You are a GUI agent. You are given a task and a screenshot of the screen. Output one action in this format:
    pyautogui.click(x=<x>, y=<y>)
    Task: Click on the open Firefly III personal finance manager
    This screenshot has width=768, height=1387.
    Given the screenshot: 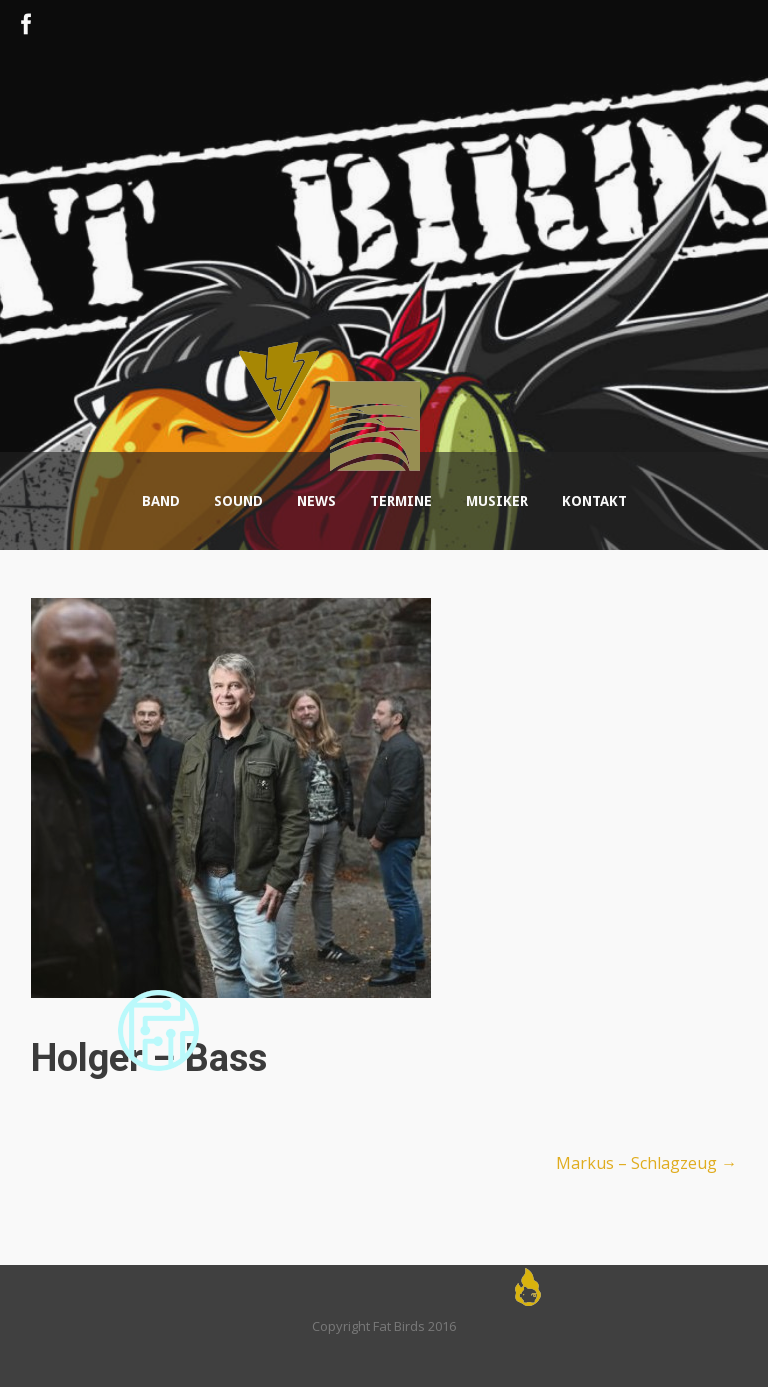 What is the action you would take?
    pyautogui.click(x=528, y=1287)
    